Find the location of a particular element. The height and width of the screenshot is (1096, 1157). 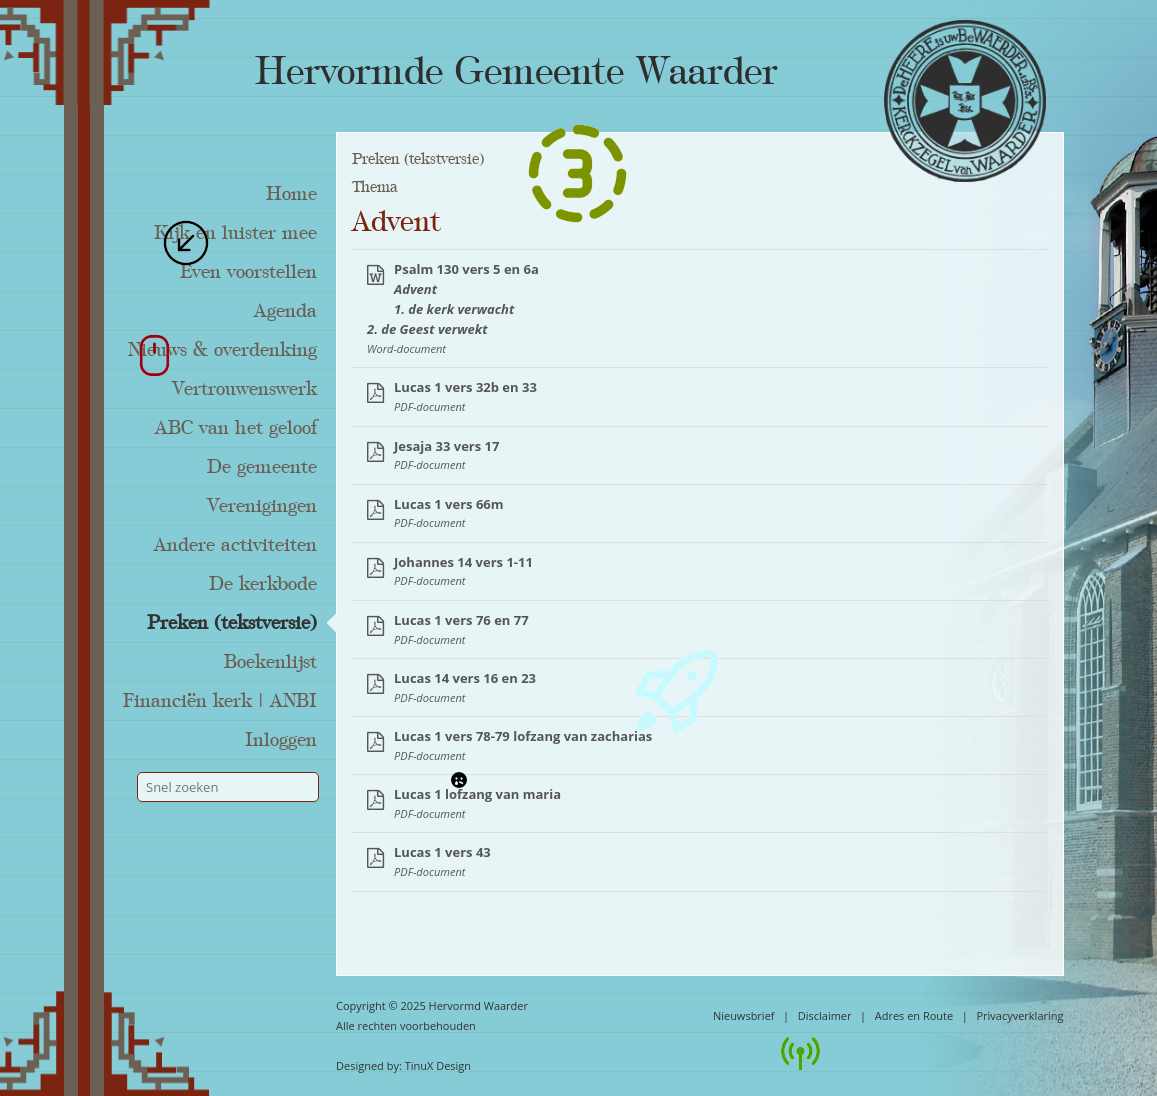

indicates an error or something went wrong is located at coordinates (459, 780).